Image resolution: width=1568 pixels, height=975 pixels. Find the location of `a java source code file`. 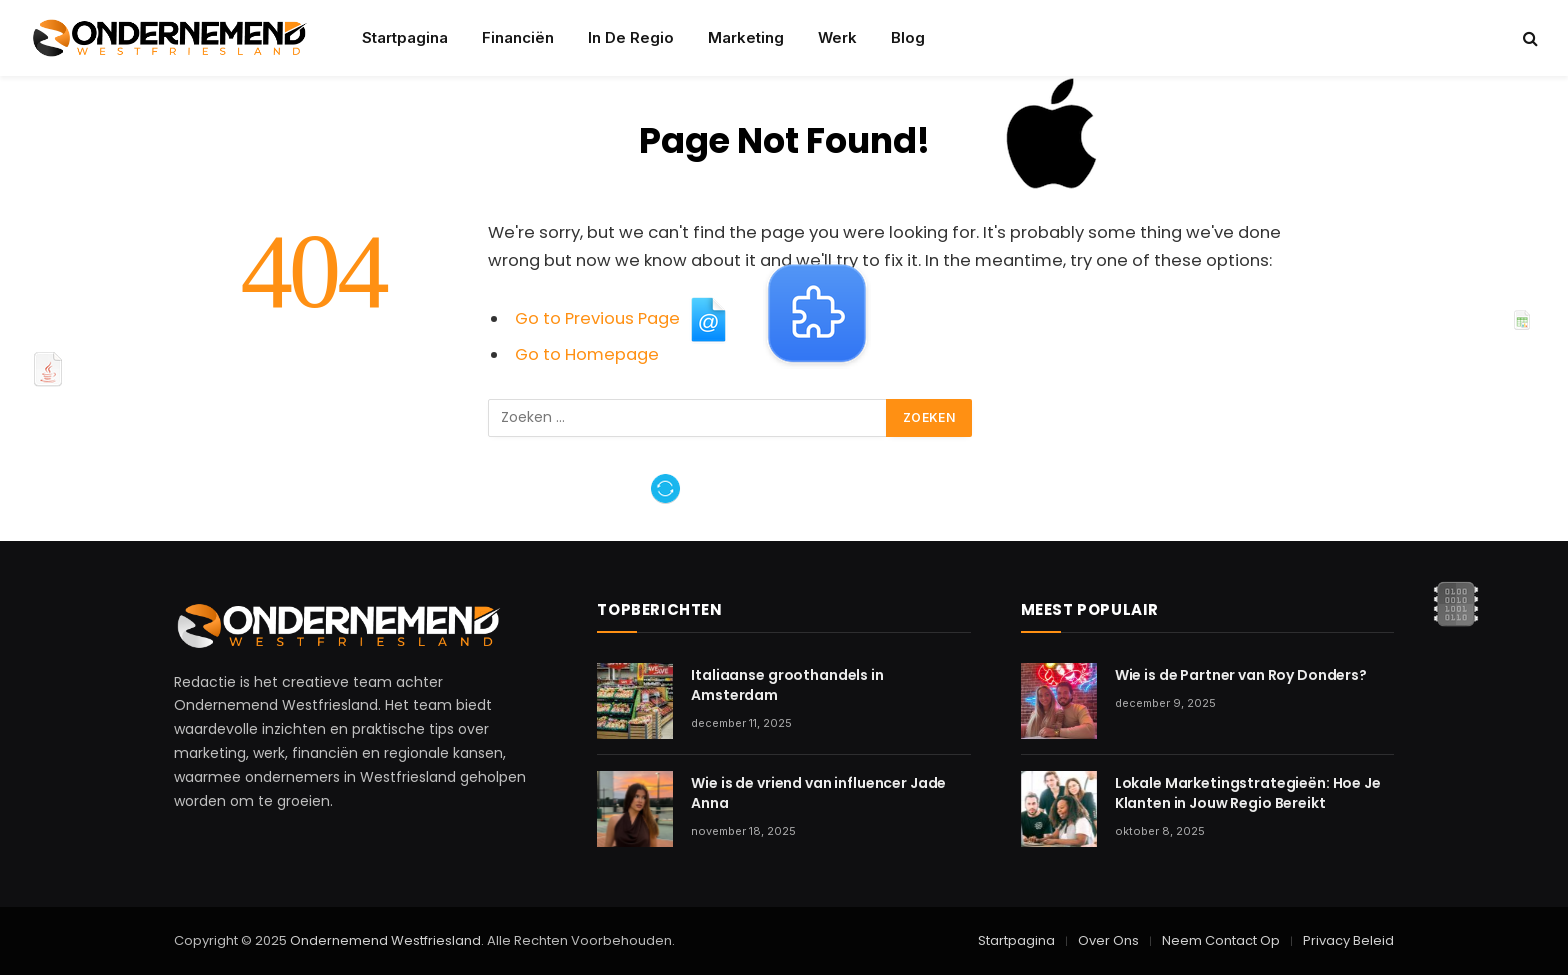

a java source code file is located at coordinates (48, 369).